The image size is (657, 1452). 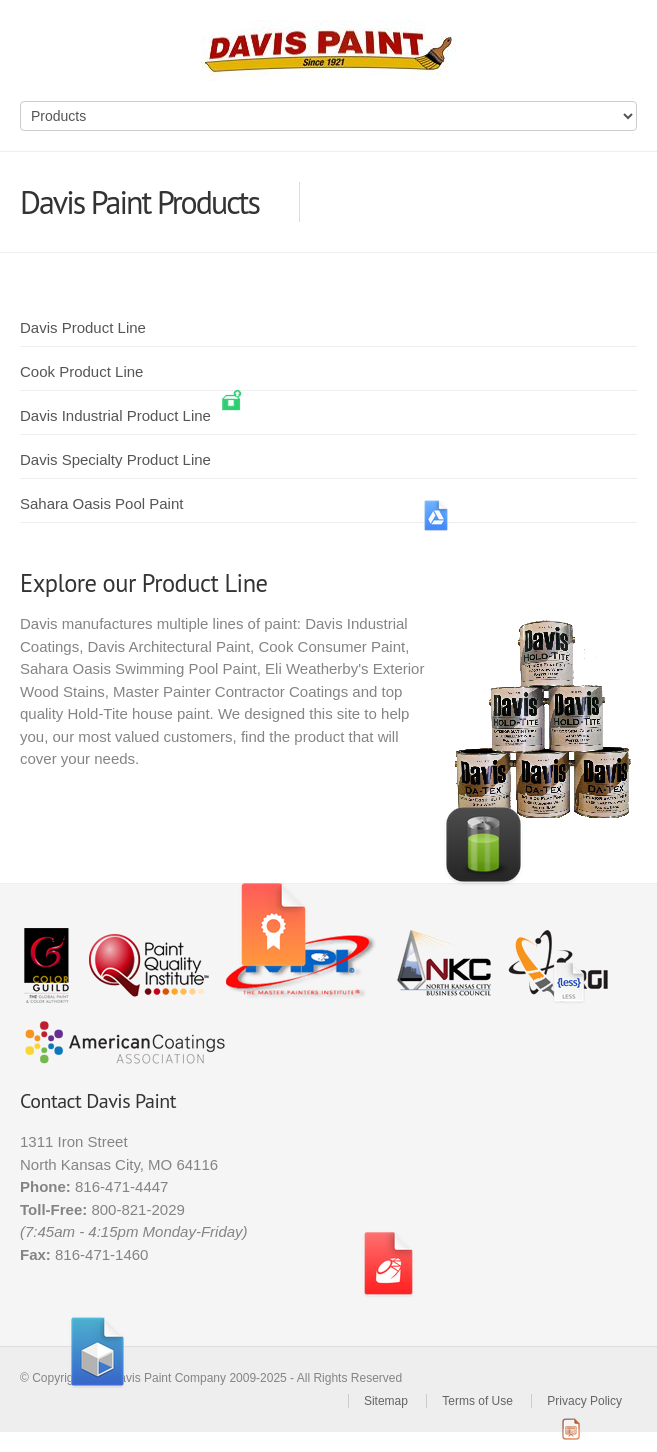 What do you see at coordinates (483, 844) in the screenshot?
I see `open power management settings` at bounding box center [483, 844].